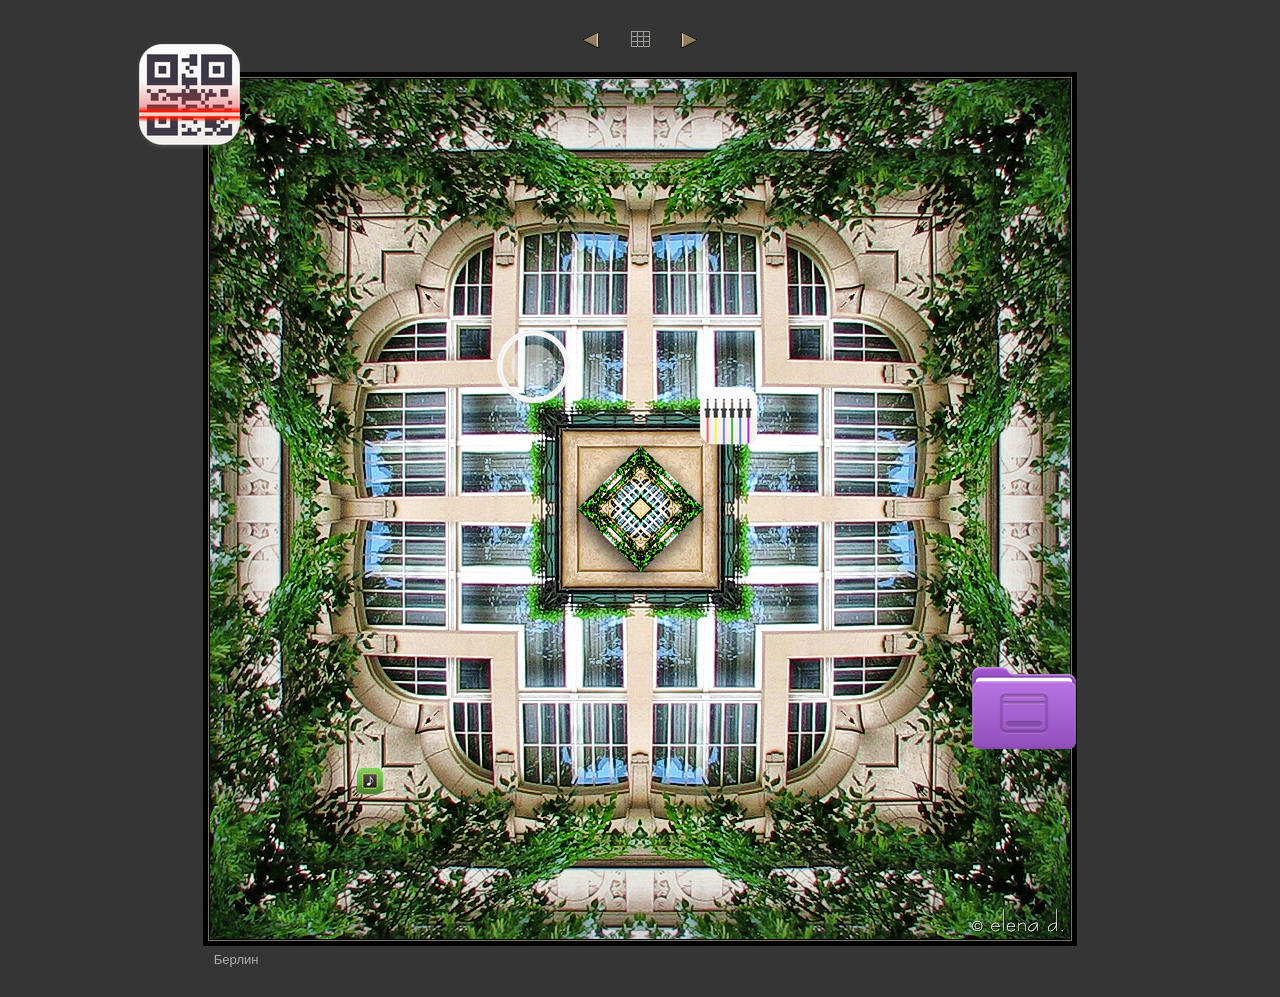 The width and height of the screenshot is (1280, 997). What do you see at coordinates (1024, 708) in the screenshot?
I see `open desktop folder` at bounding box center [1024, 708].